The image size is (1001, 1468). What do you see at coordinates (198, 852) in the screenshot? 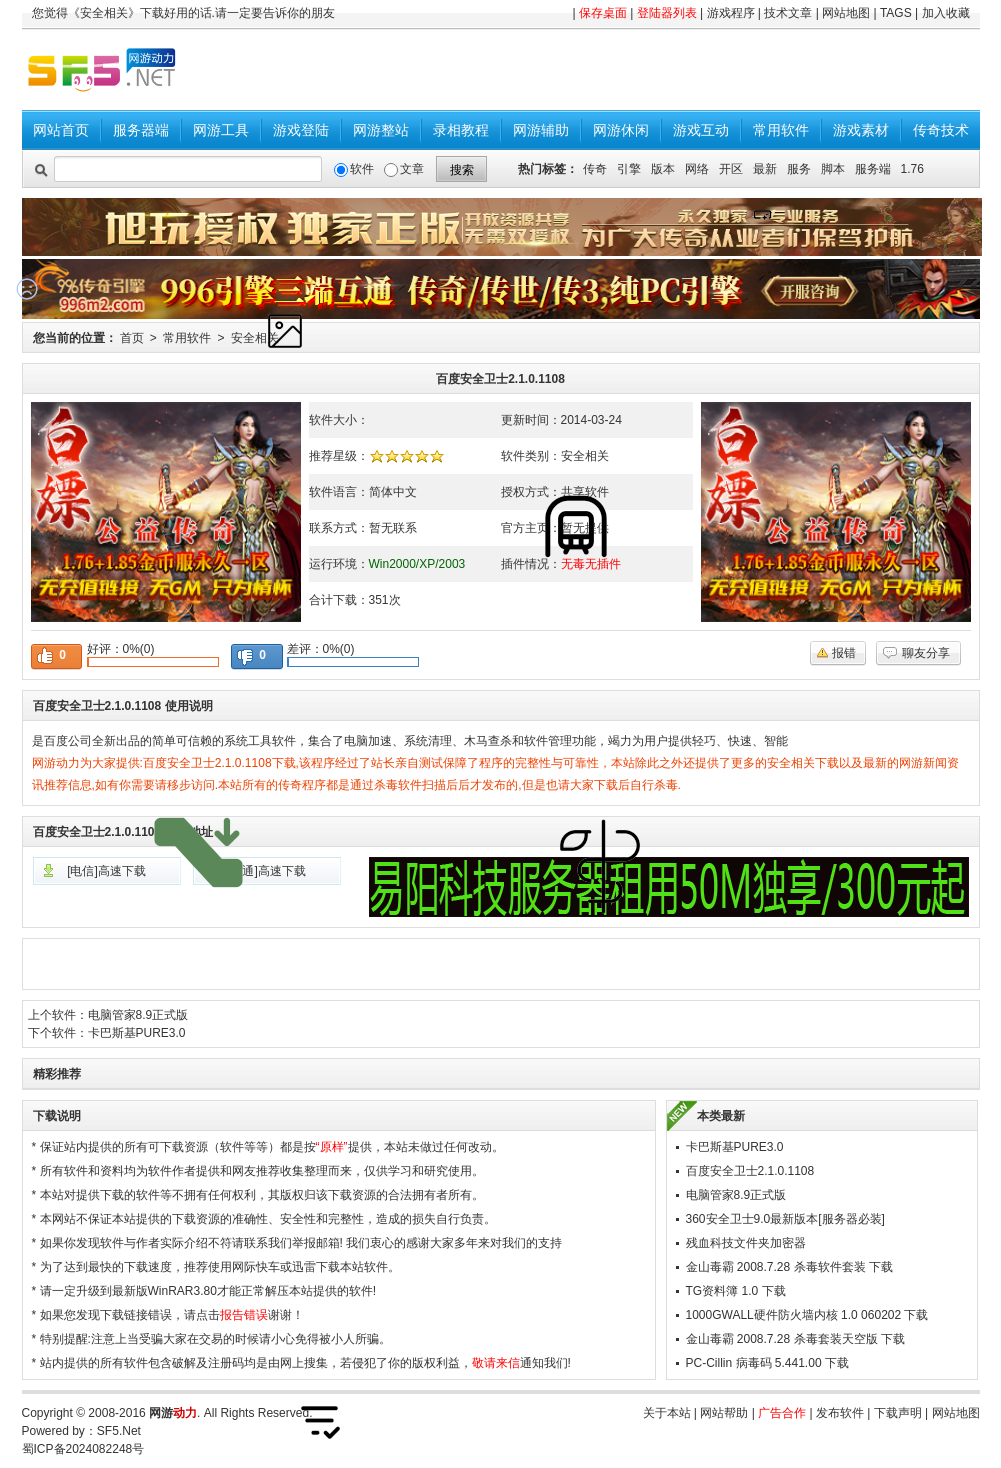
I see `indicates escalator going down` at bounding box center [198, 852].